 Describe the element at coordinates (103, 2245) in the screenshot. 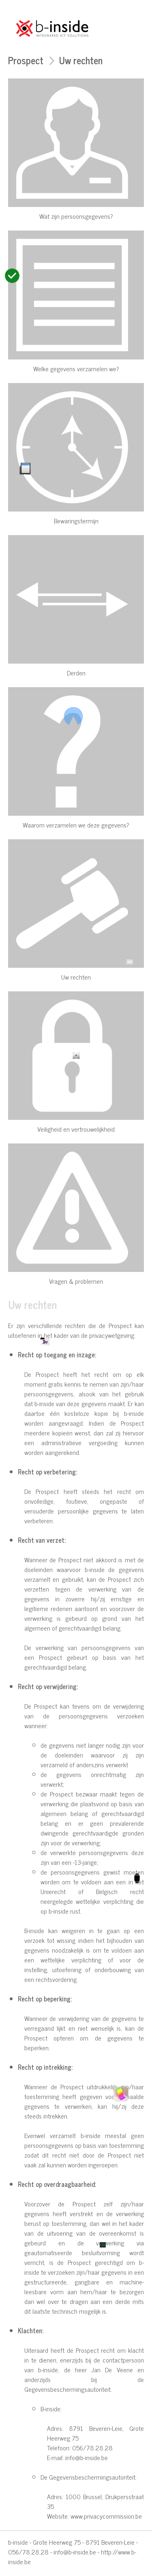

I see `run an iTerm2 automation script` at that location.